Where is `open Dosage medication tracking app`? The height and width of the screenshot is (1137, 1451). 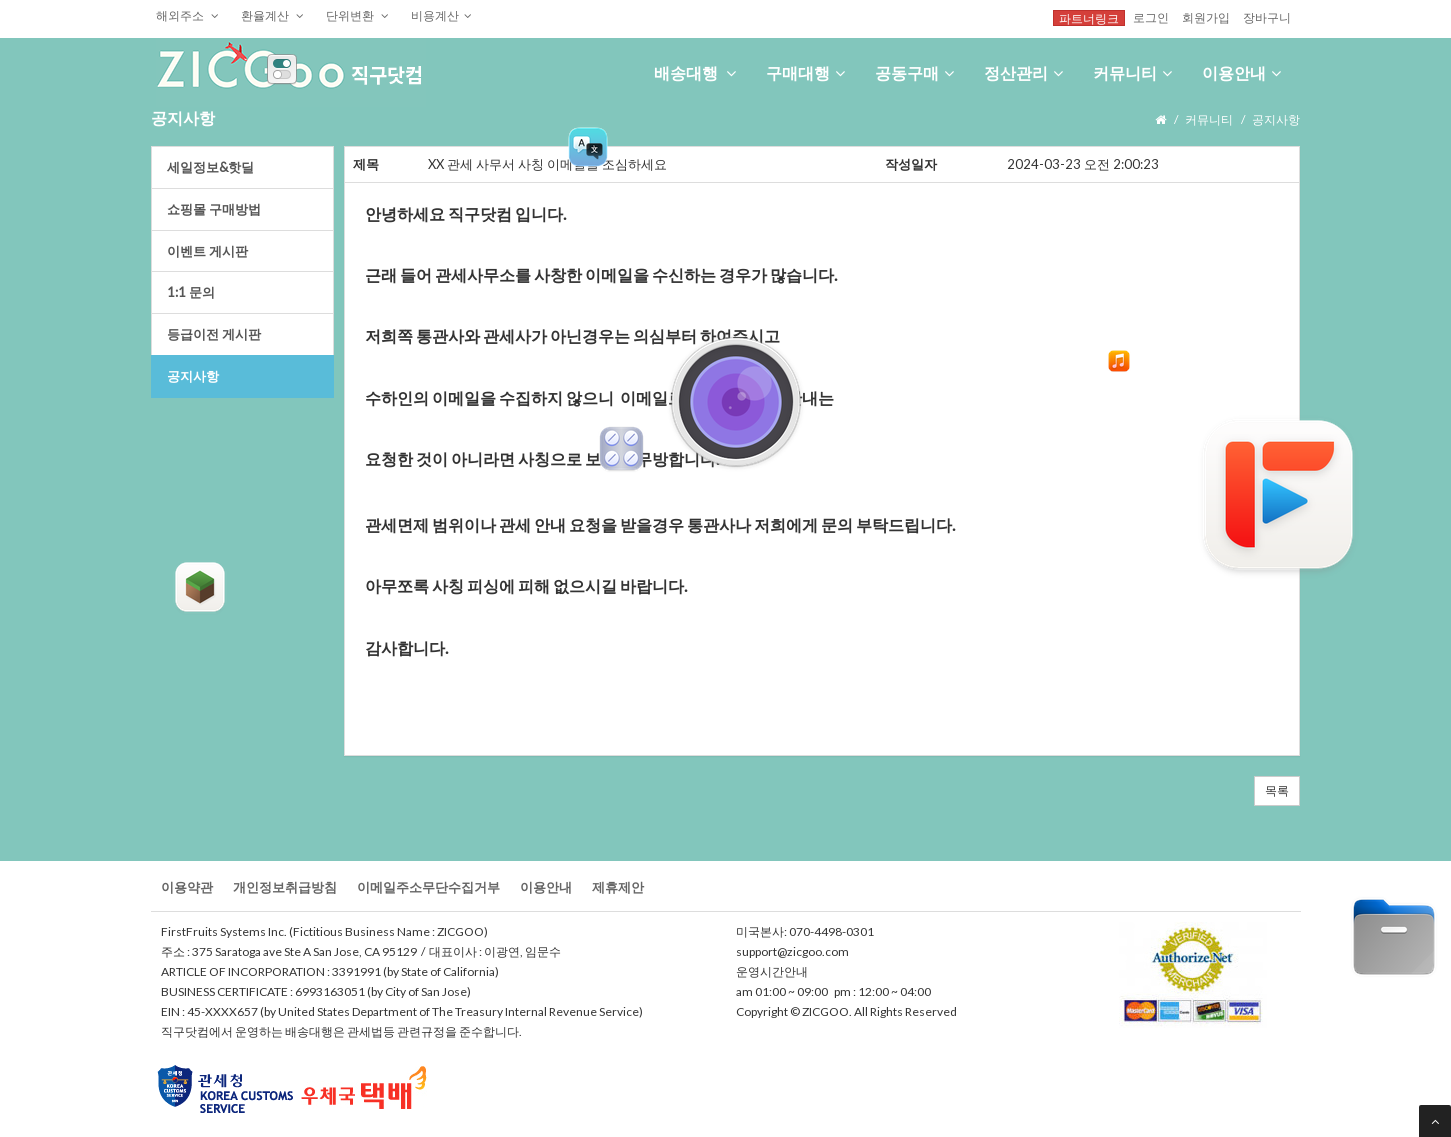
open Dosage medication tracking app is located at coordinates (621, 448).